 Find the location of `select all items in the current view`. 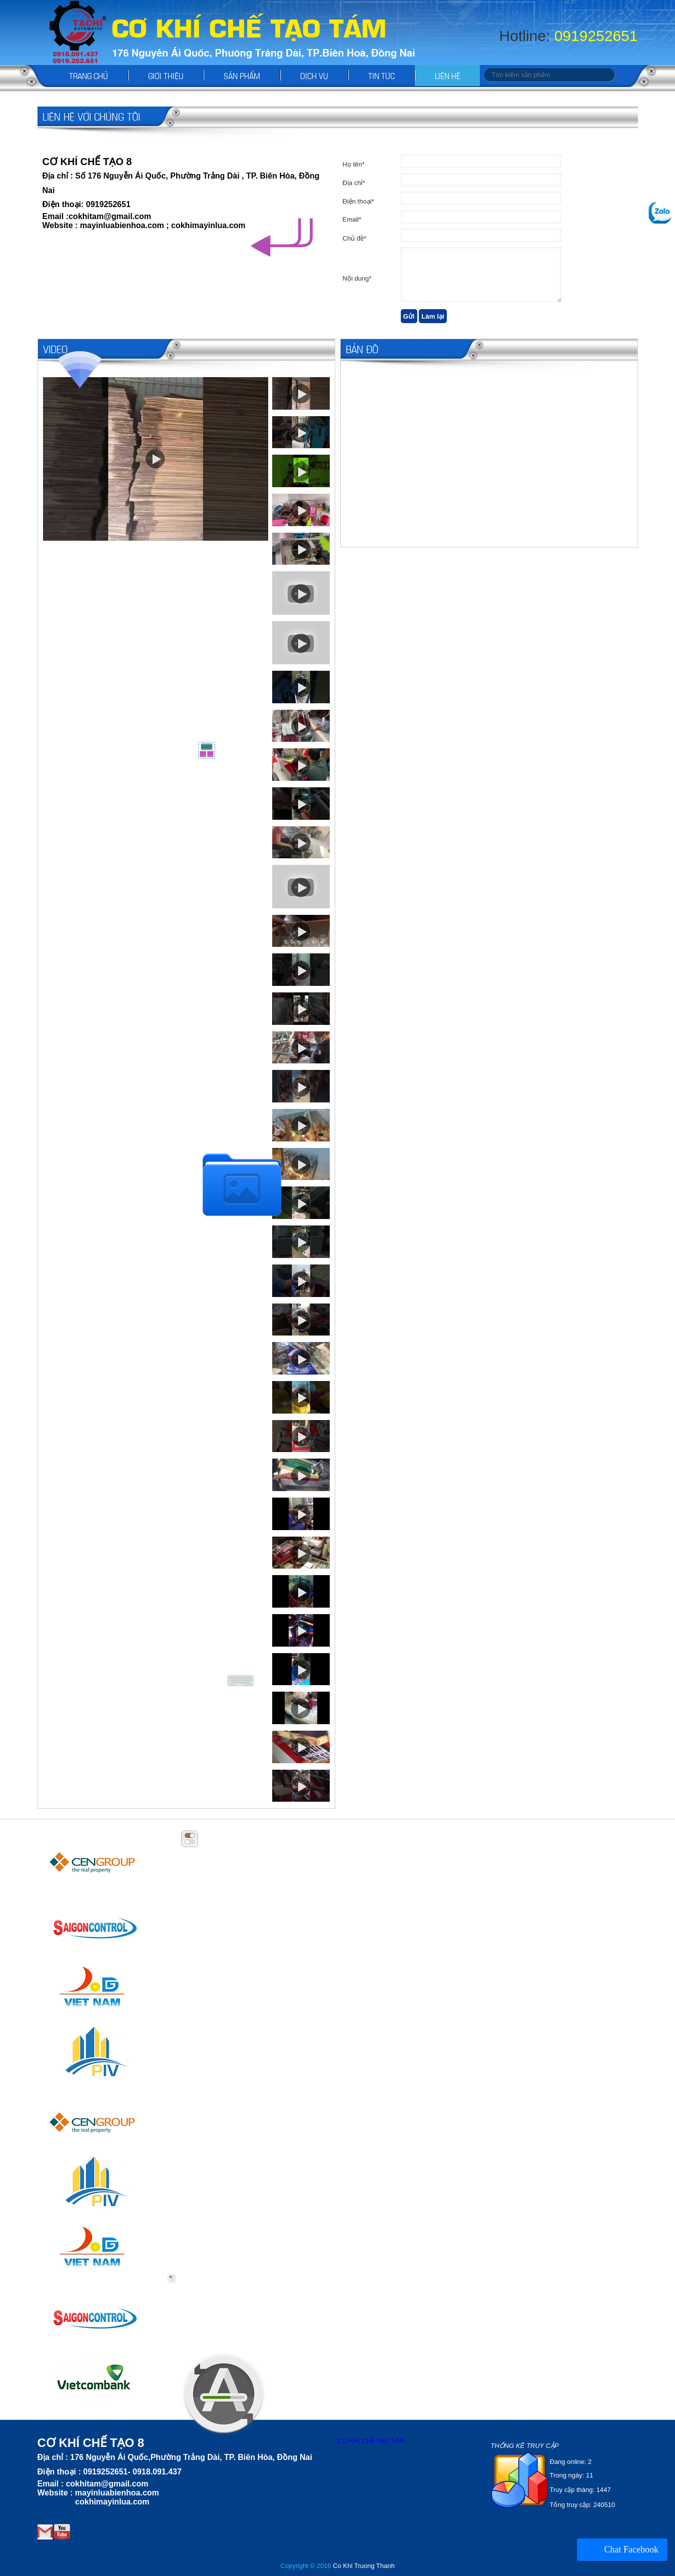

select all items in the current view is located at coordinates (207, 750).